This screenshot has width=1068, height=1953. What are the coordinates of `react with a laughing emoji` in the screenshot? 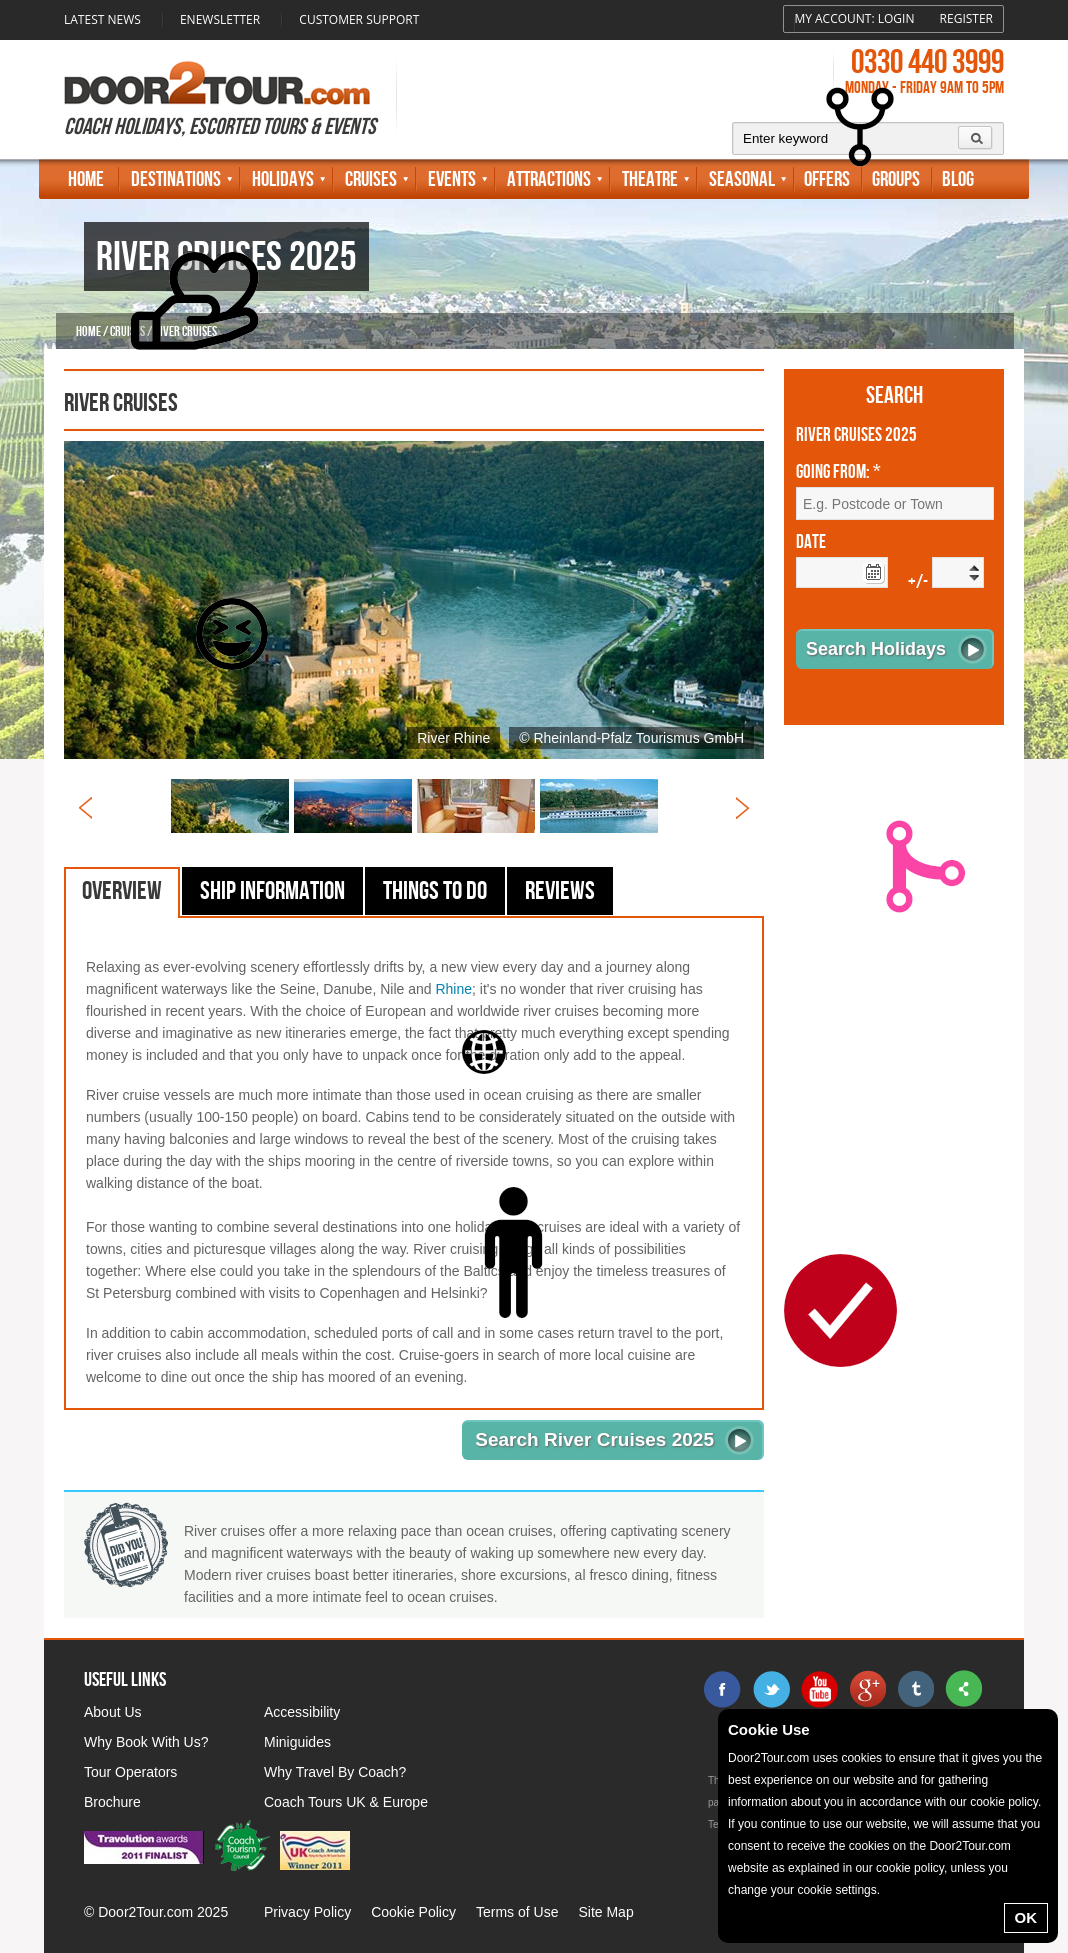 It's located at (232, 634).